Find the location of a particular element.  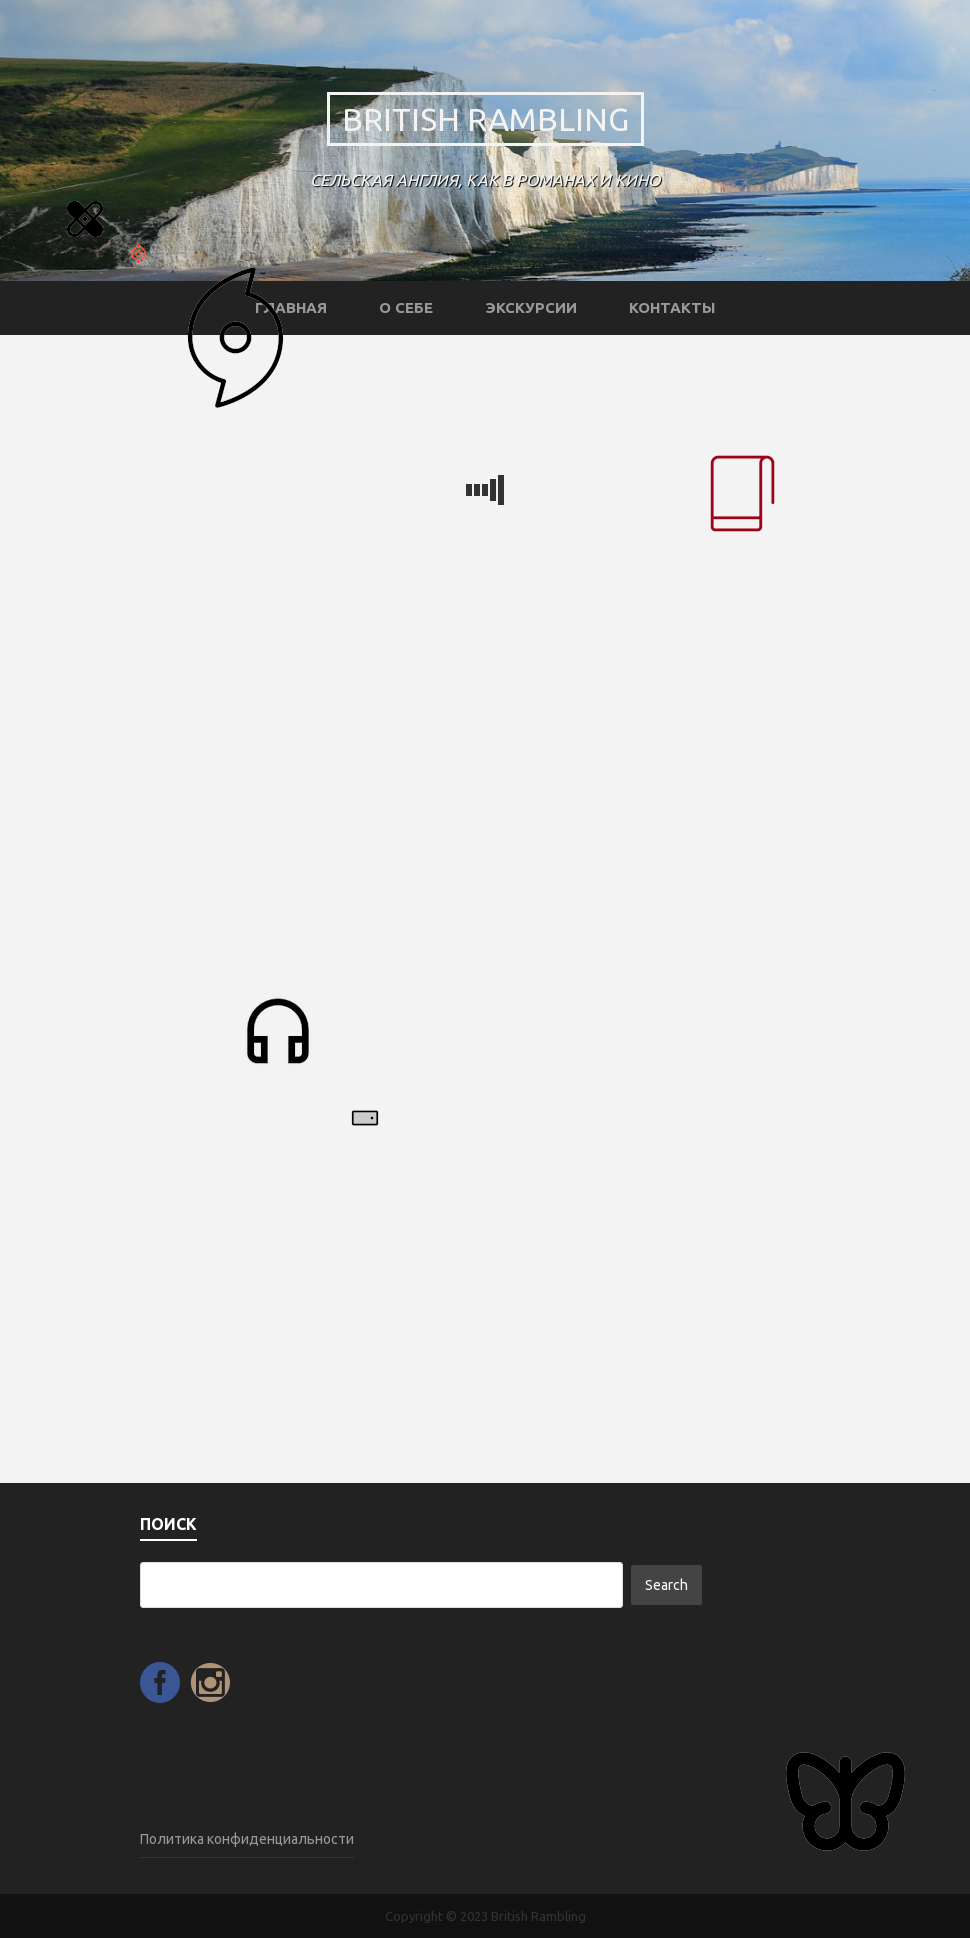

access audio or voice settings is located at coordinates (278, 1036).